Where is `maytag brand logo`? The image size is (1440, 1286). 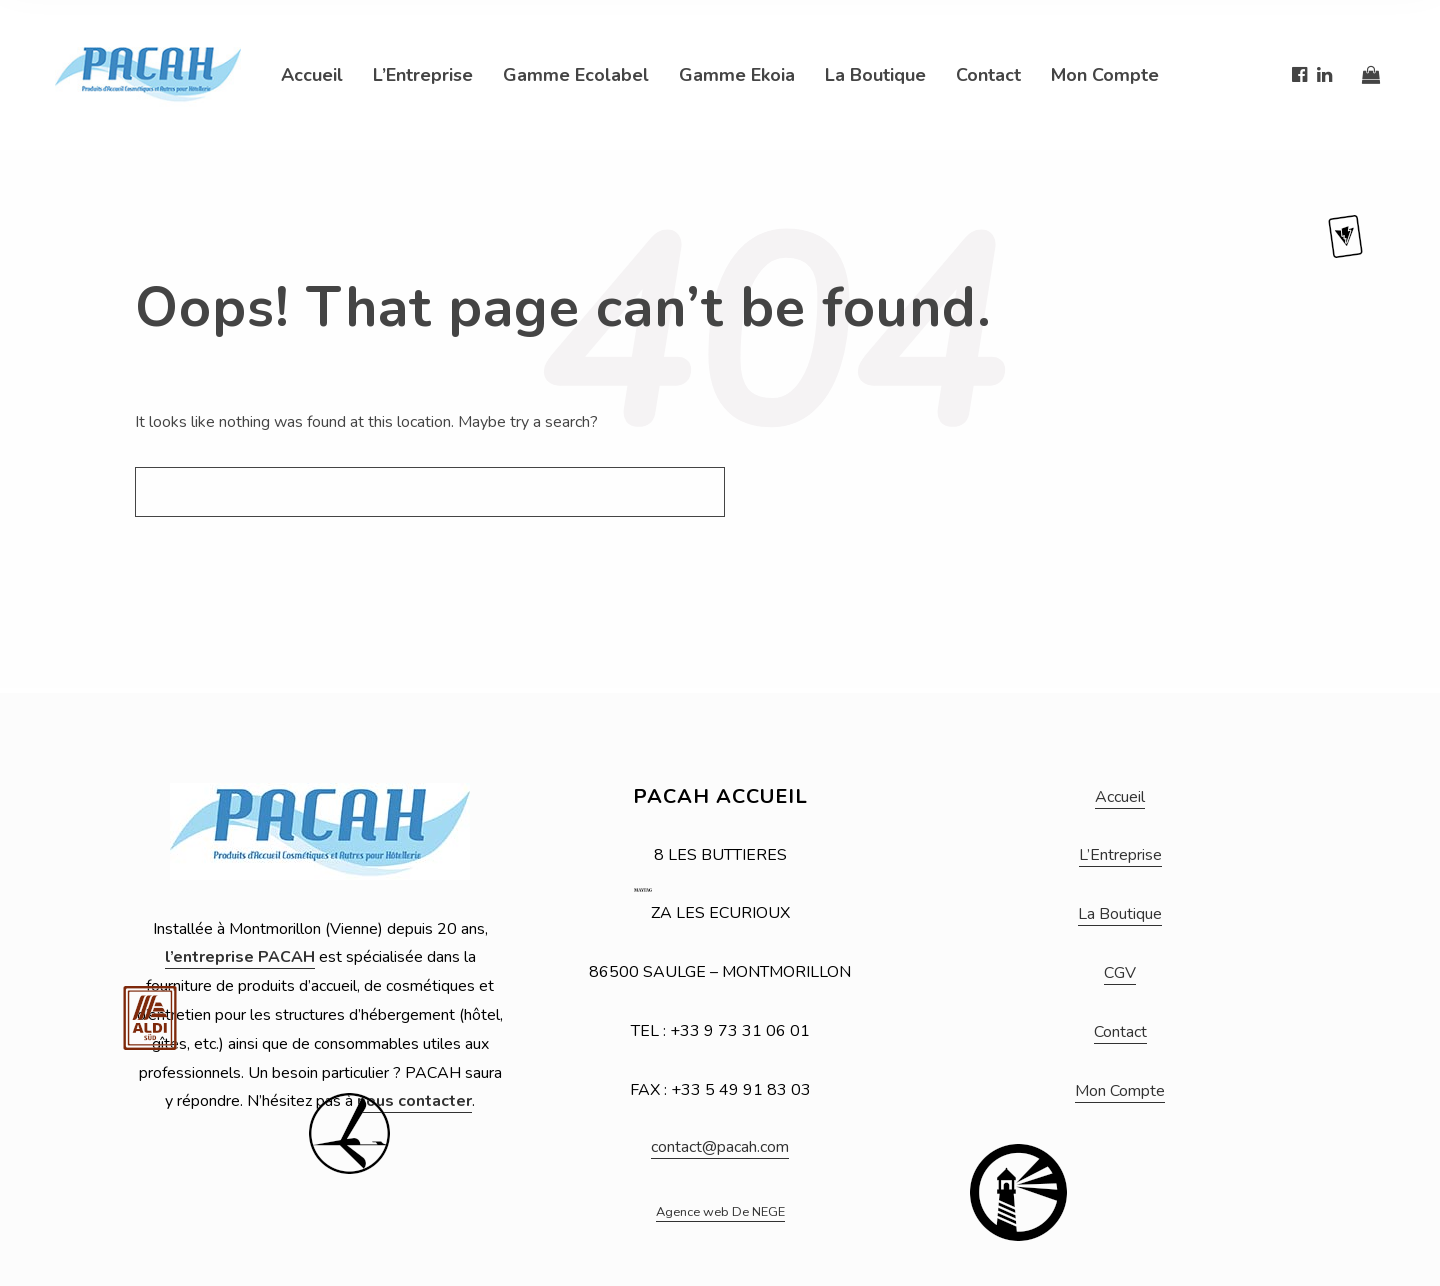 maytag brand logo is located at coordinates (643, 890).